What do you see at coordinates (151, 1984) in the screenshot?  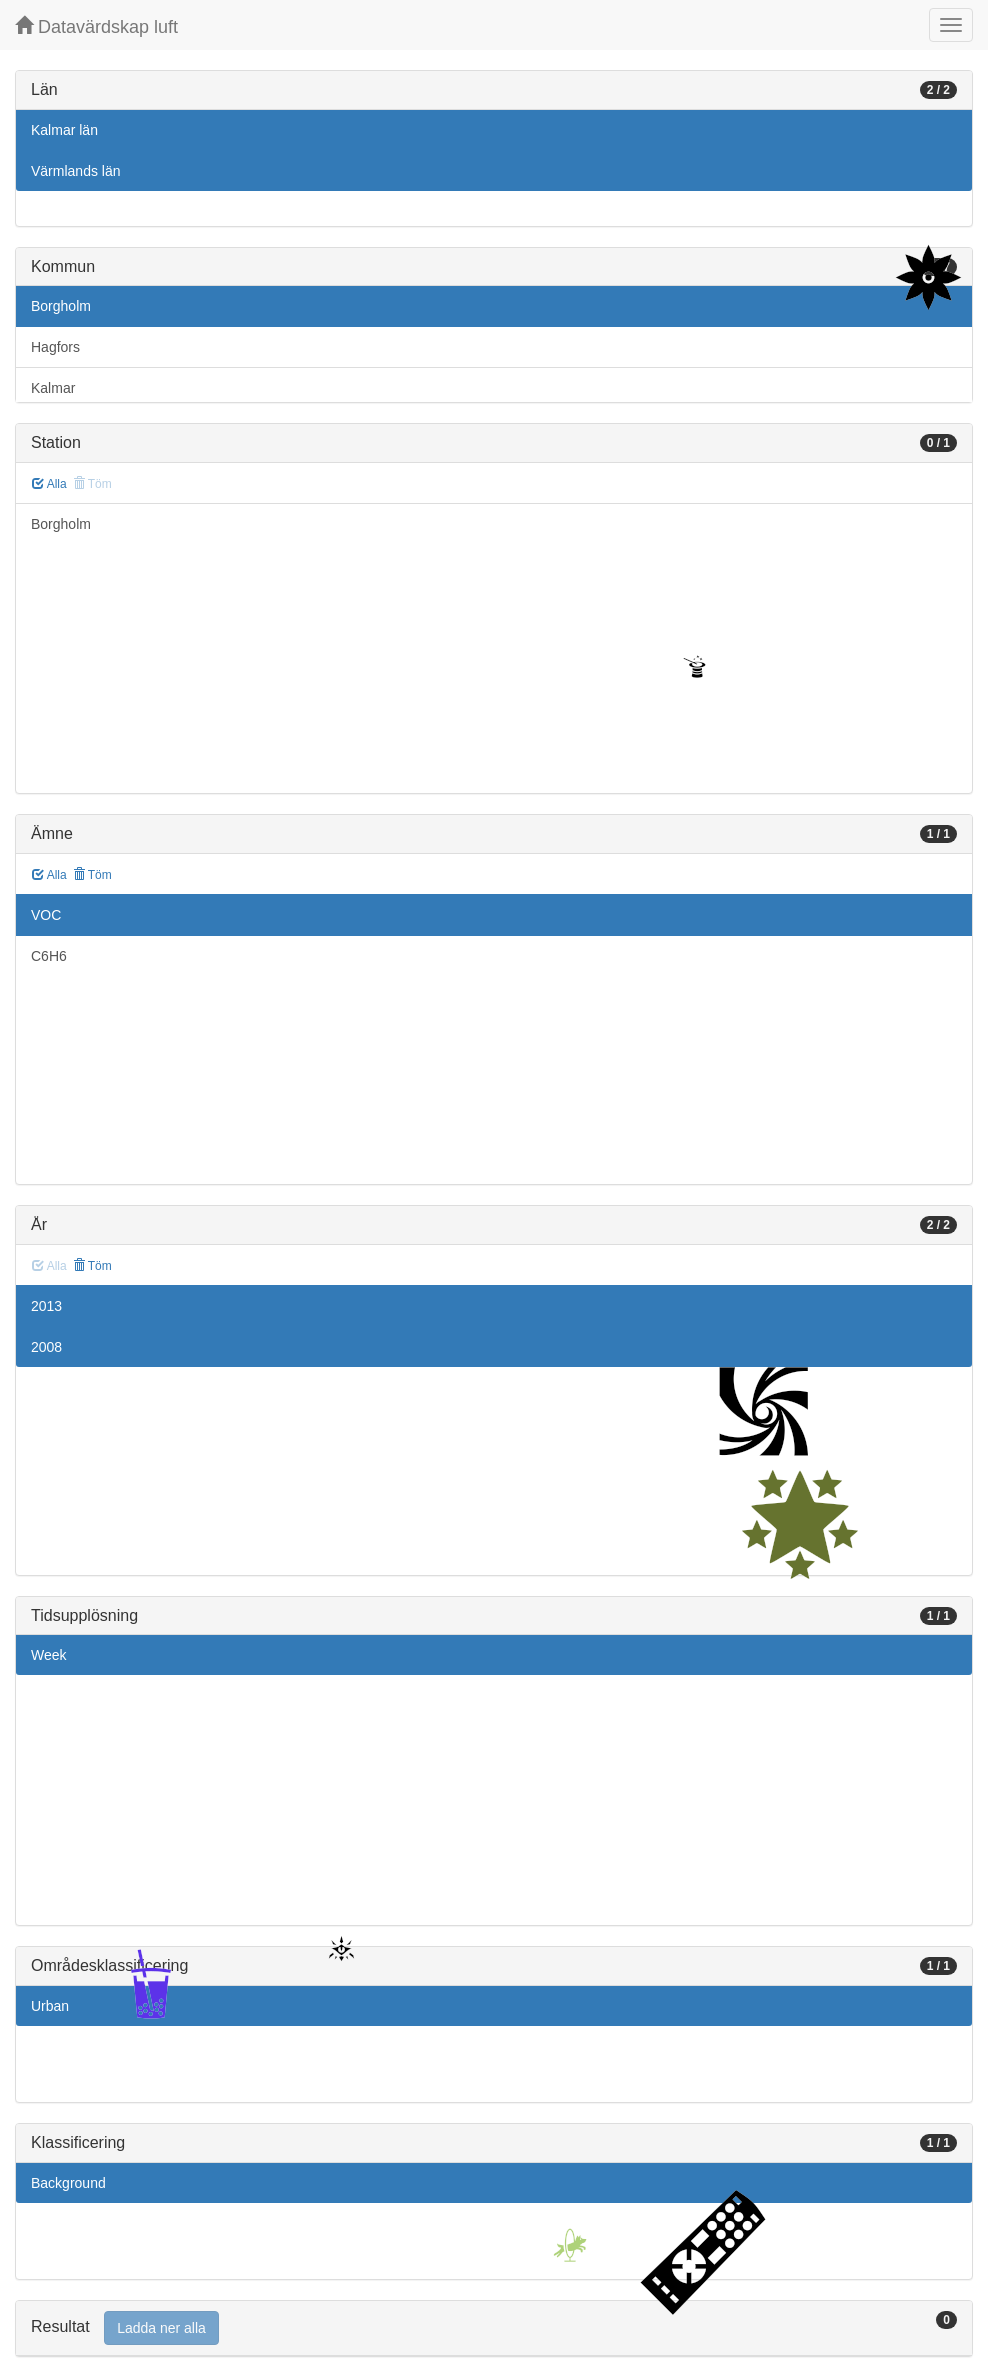 I see `order bubble tea or boba drinks` at bounding box center [151, 1984].